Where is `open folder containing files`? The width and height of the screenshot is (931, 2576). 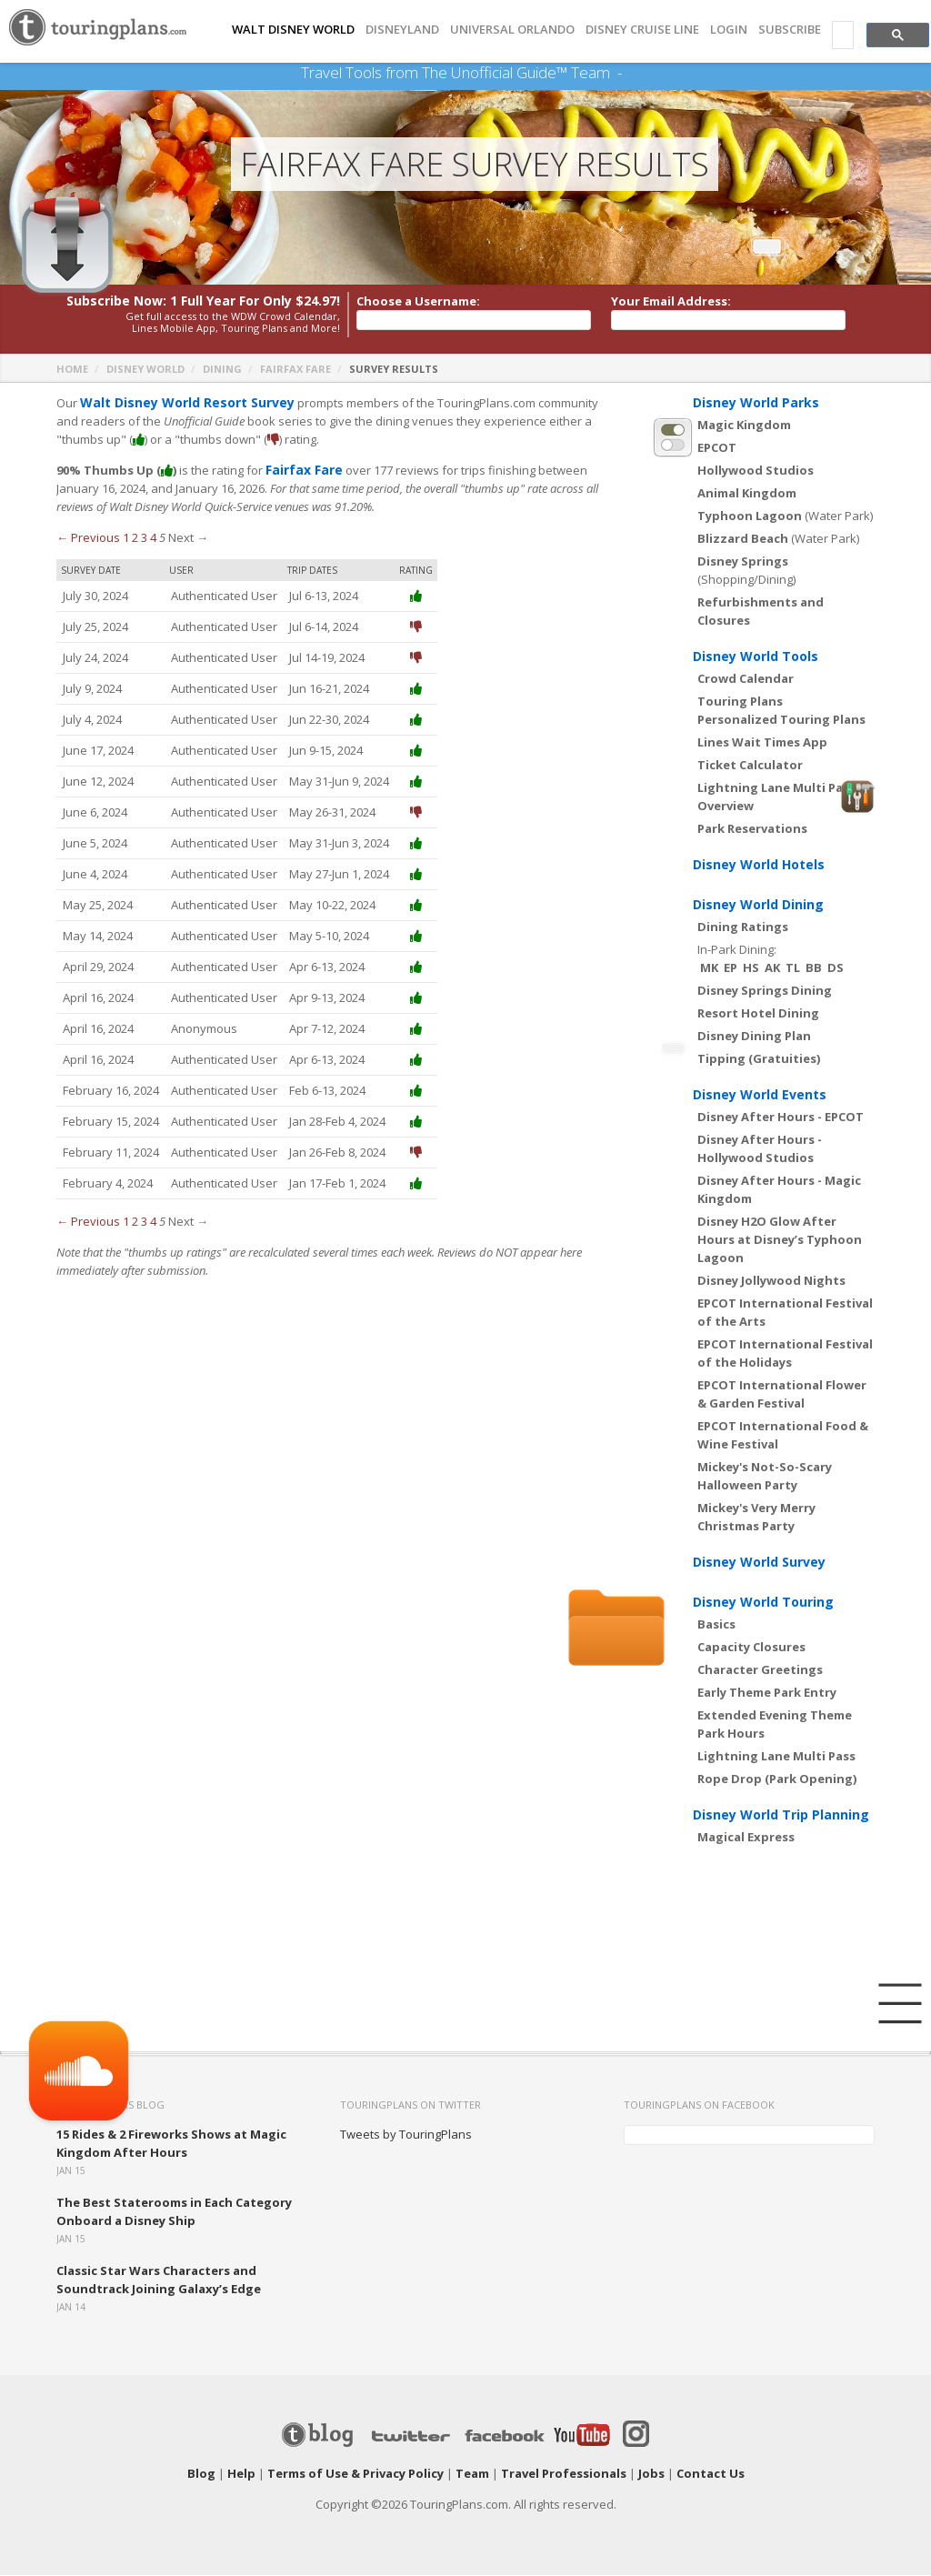 open folder containing files is located at coordinates (616, 1628).